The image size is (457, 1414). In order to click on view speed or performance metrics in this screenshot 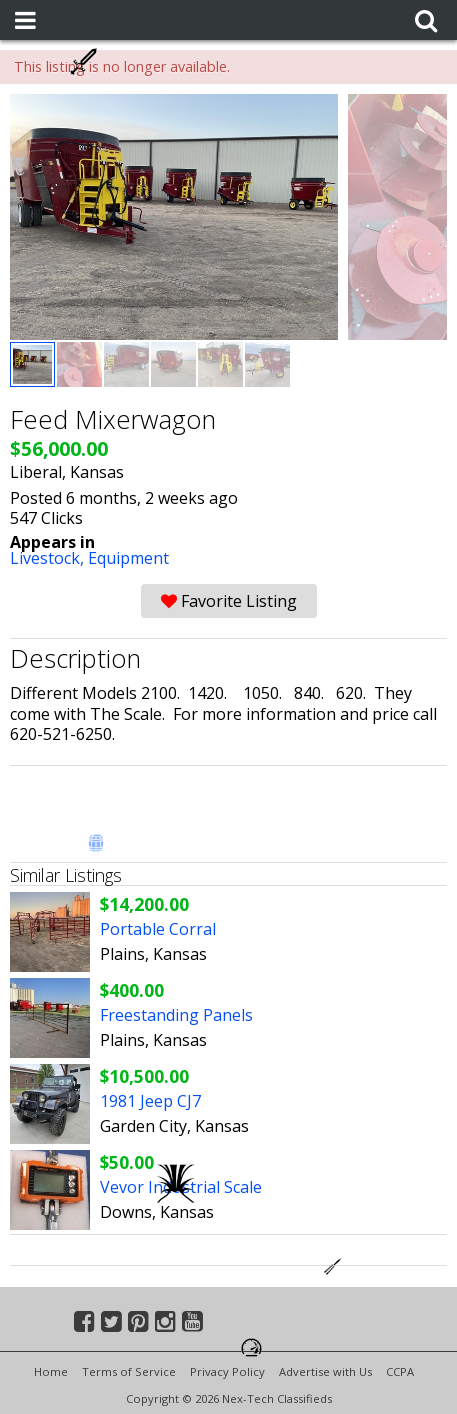, I will do `click(251, 1347)`.